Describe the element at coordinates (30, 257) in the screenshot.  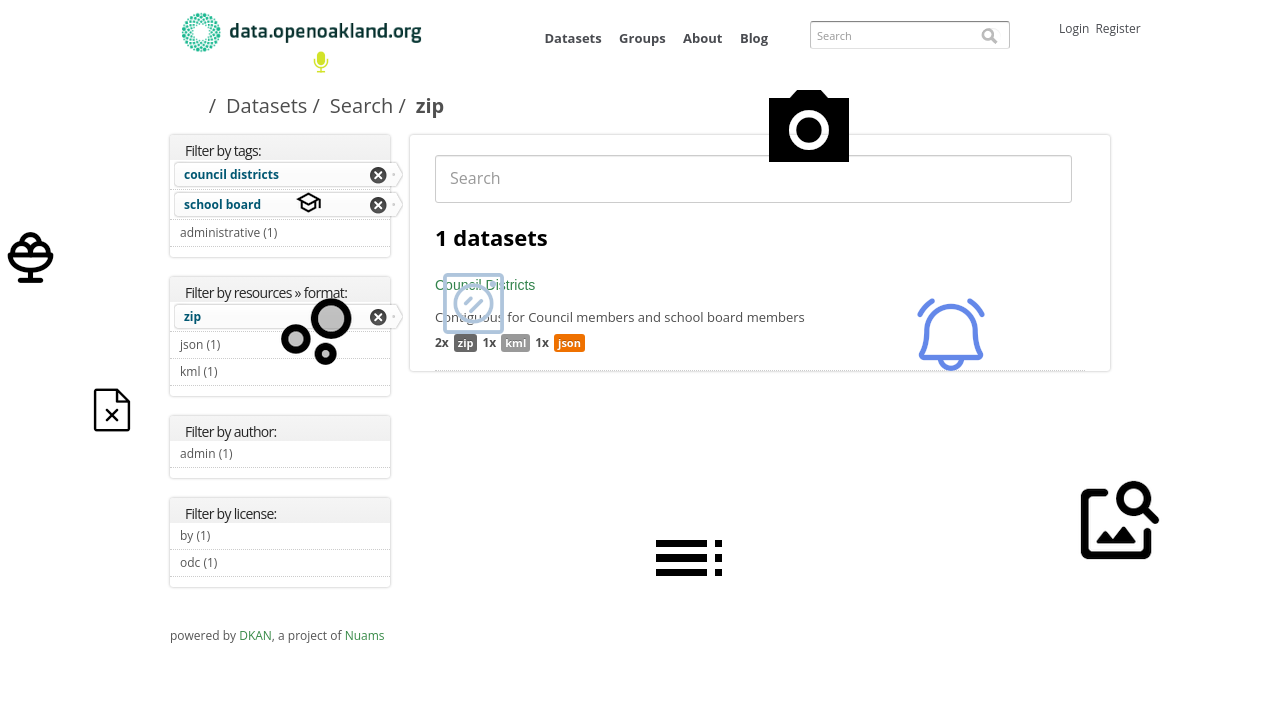
I see `view dessert or ice cream options` at that location.